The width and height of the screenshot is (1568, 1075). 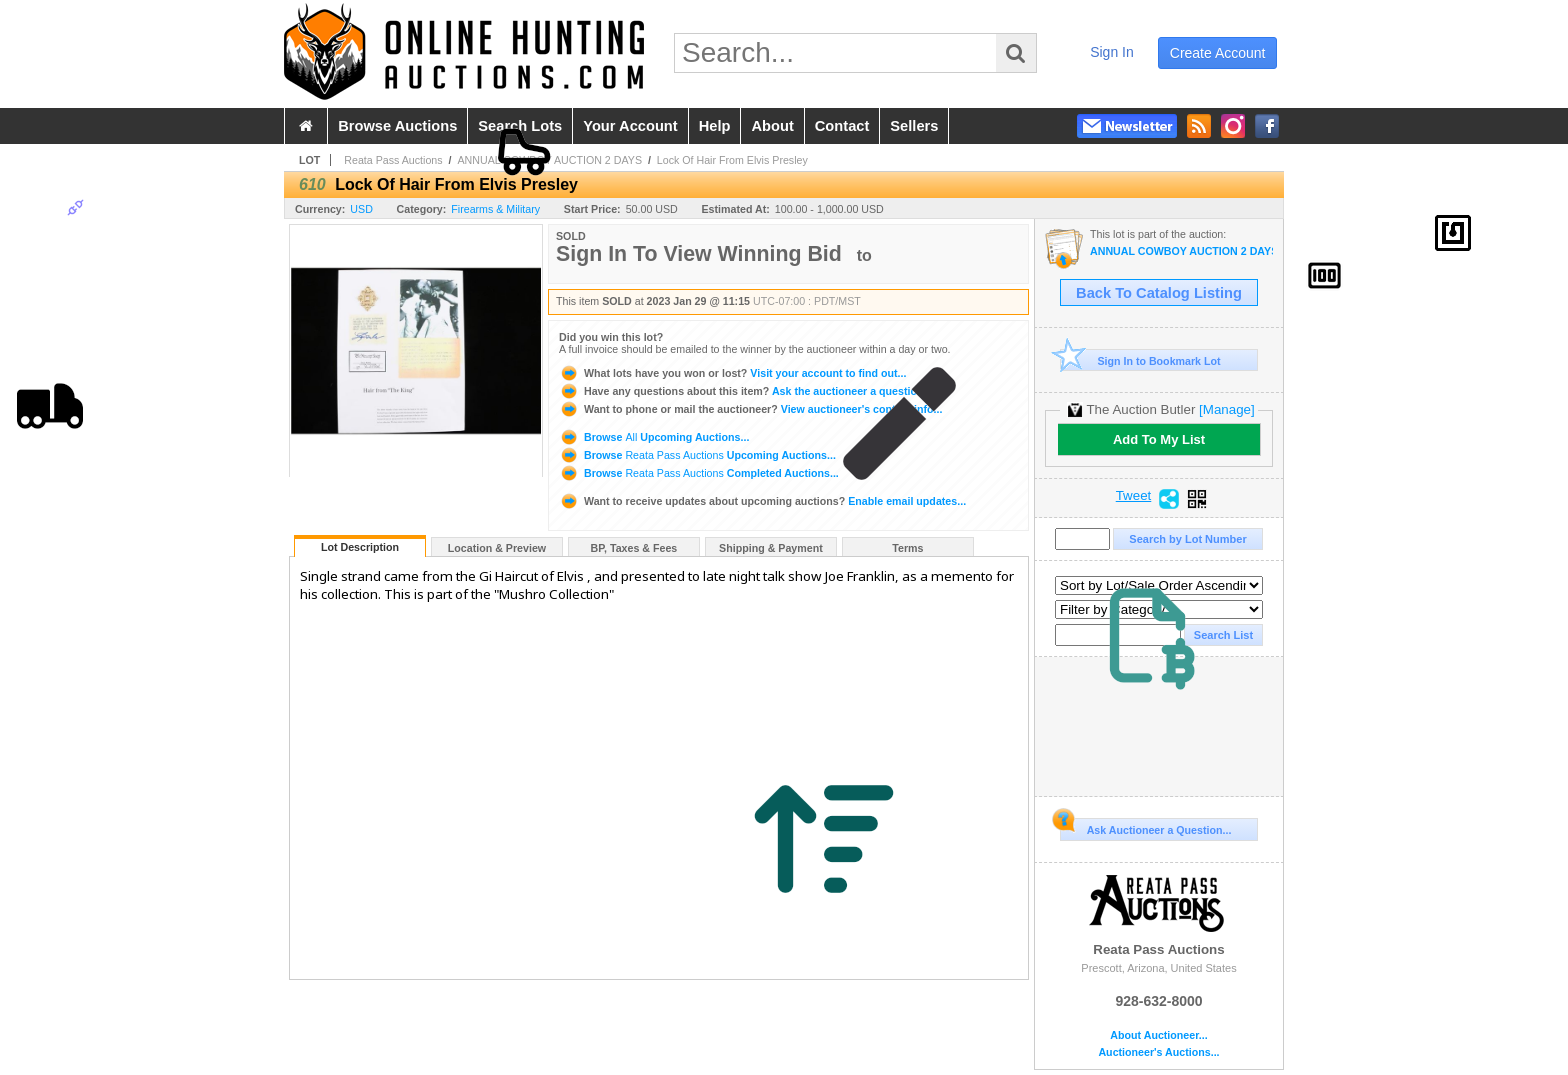 What do you see at coordinates (899, 423) in the screenshot?
I see `apply automatic enhancements or effects` at bounding box center [899, 423].